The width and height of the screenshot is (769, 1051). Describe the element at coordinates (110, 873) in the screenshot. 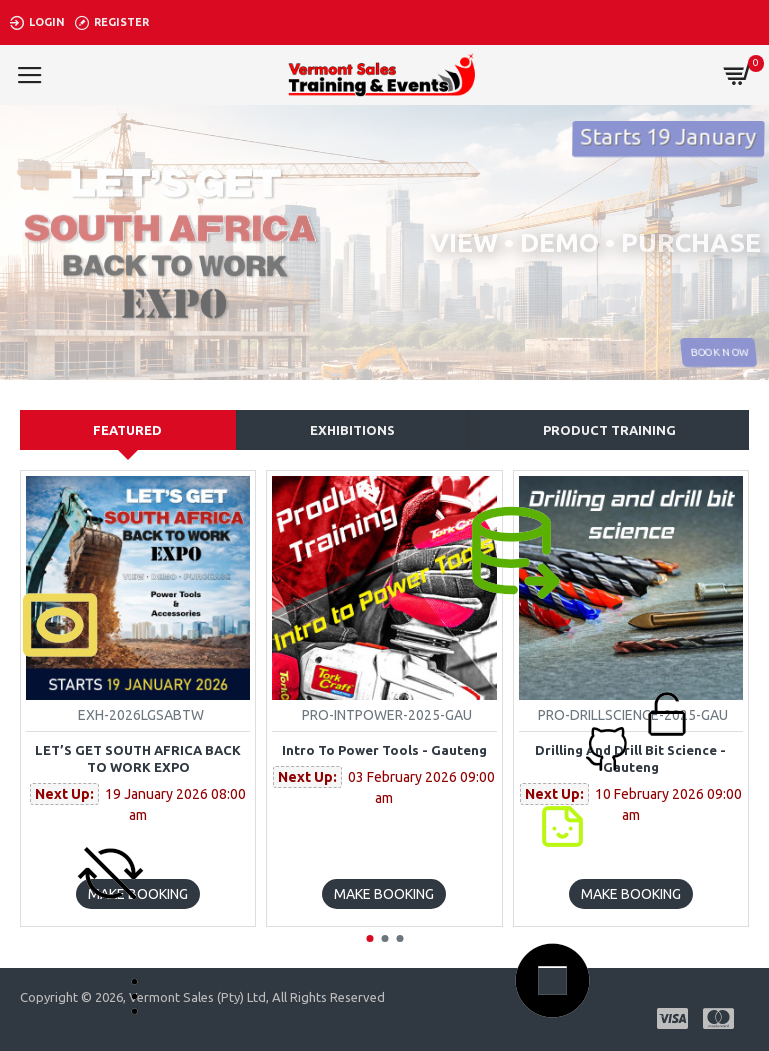

I see `sync is disabled or paused` at that location.